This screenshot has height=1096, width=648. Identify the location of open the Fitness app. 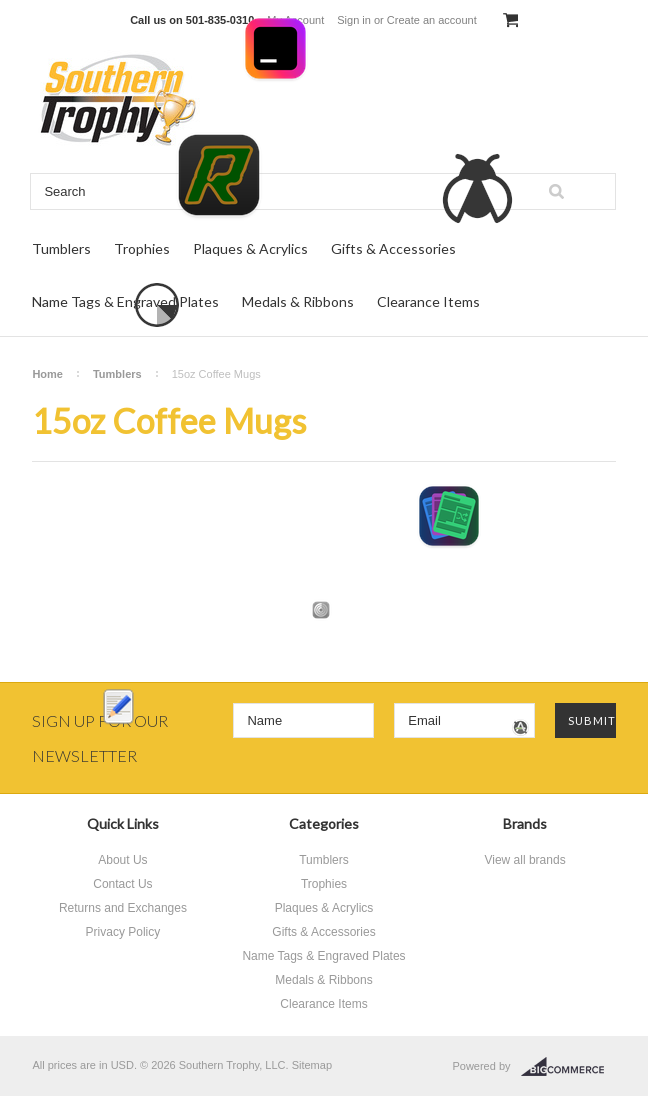
(321, 610).